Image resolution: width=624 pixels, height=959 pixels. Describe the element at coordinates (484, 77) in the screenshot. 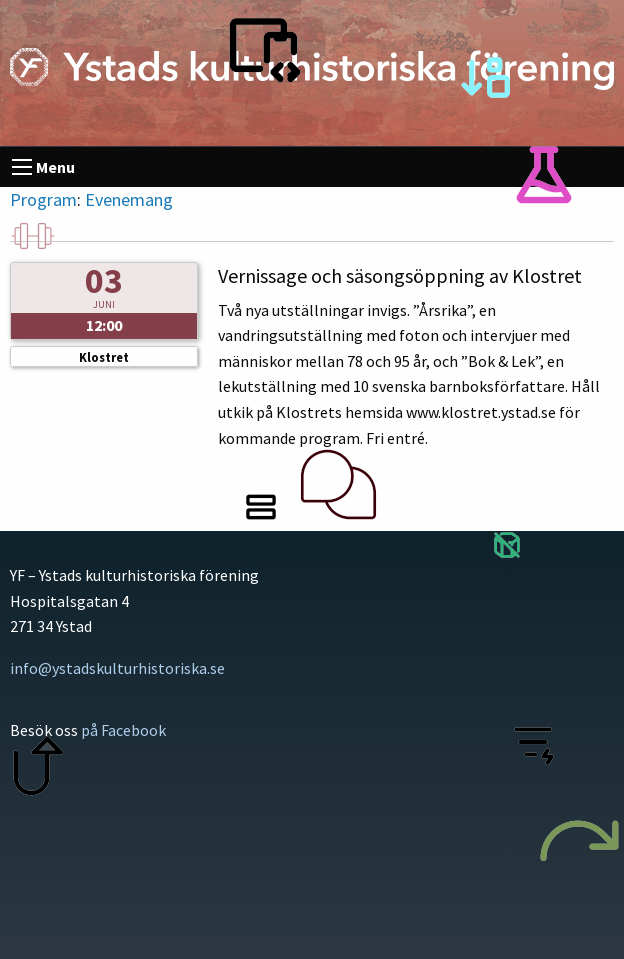

I see `sort items from smallest to largest` at that location.